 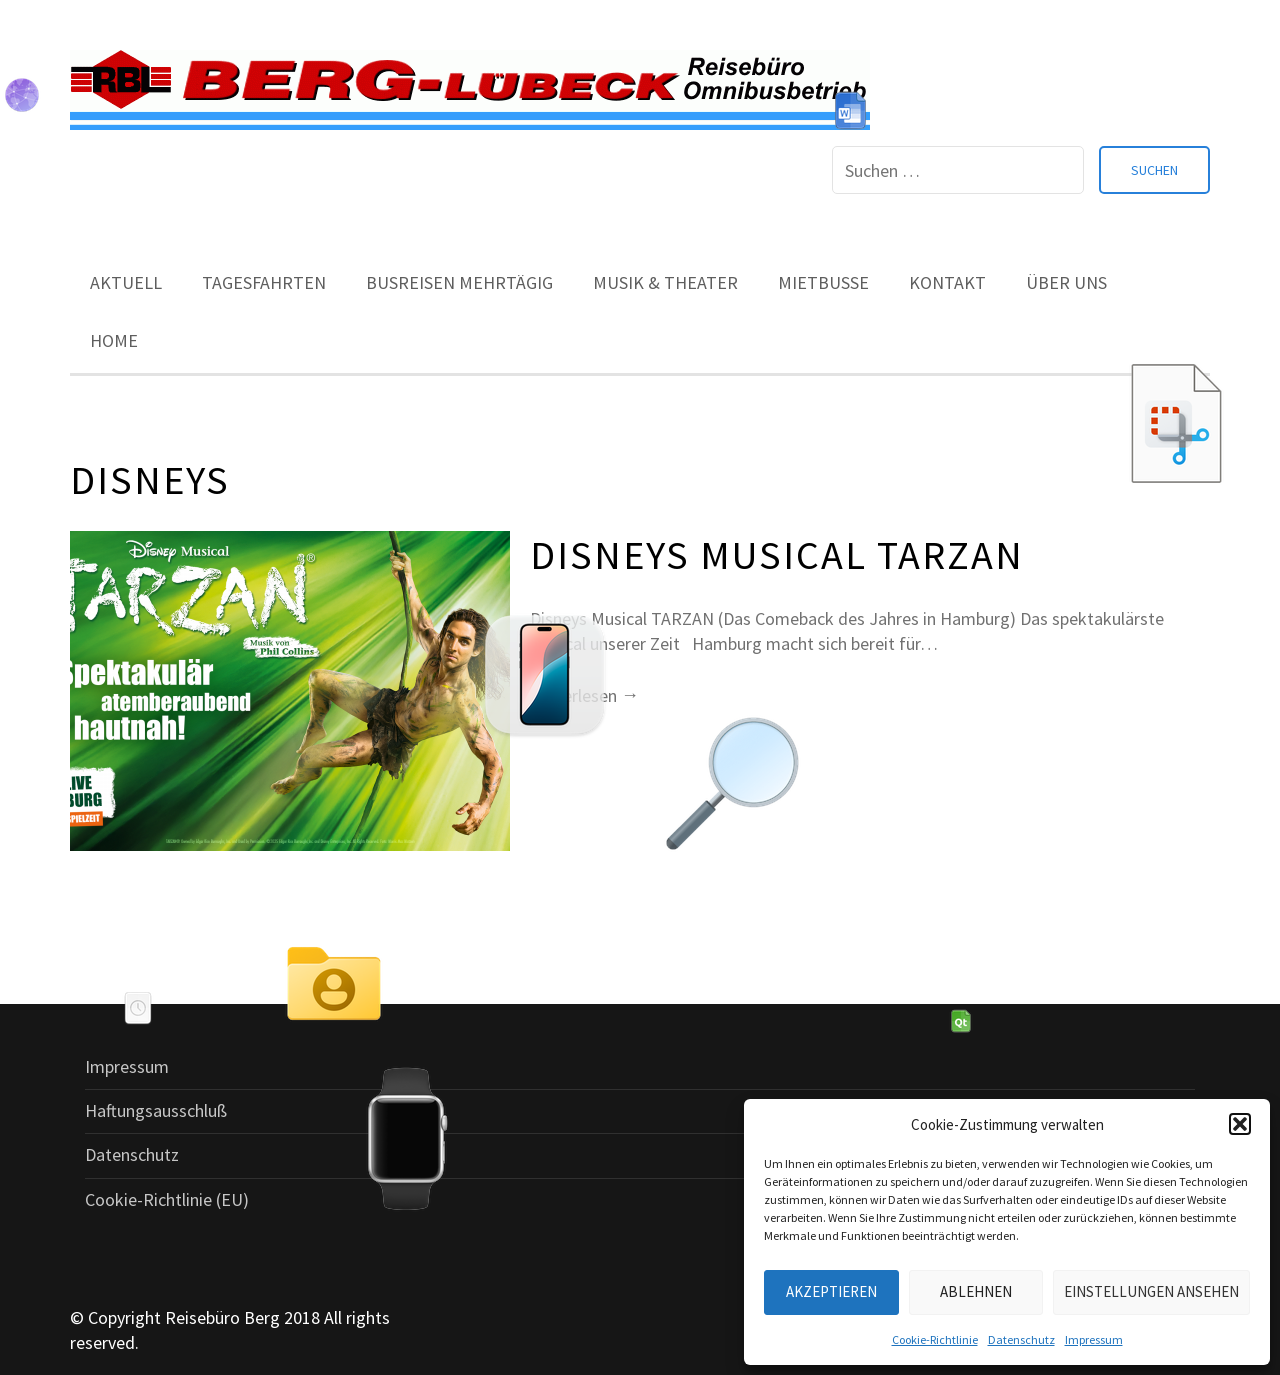 What do you see at coordinates (138, 1008) in the screenshot?
I see `image is currently loading` at bounding box center [138, 1008].